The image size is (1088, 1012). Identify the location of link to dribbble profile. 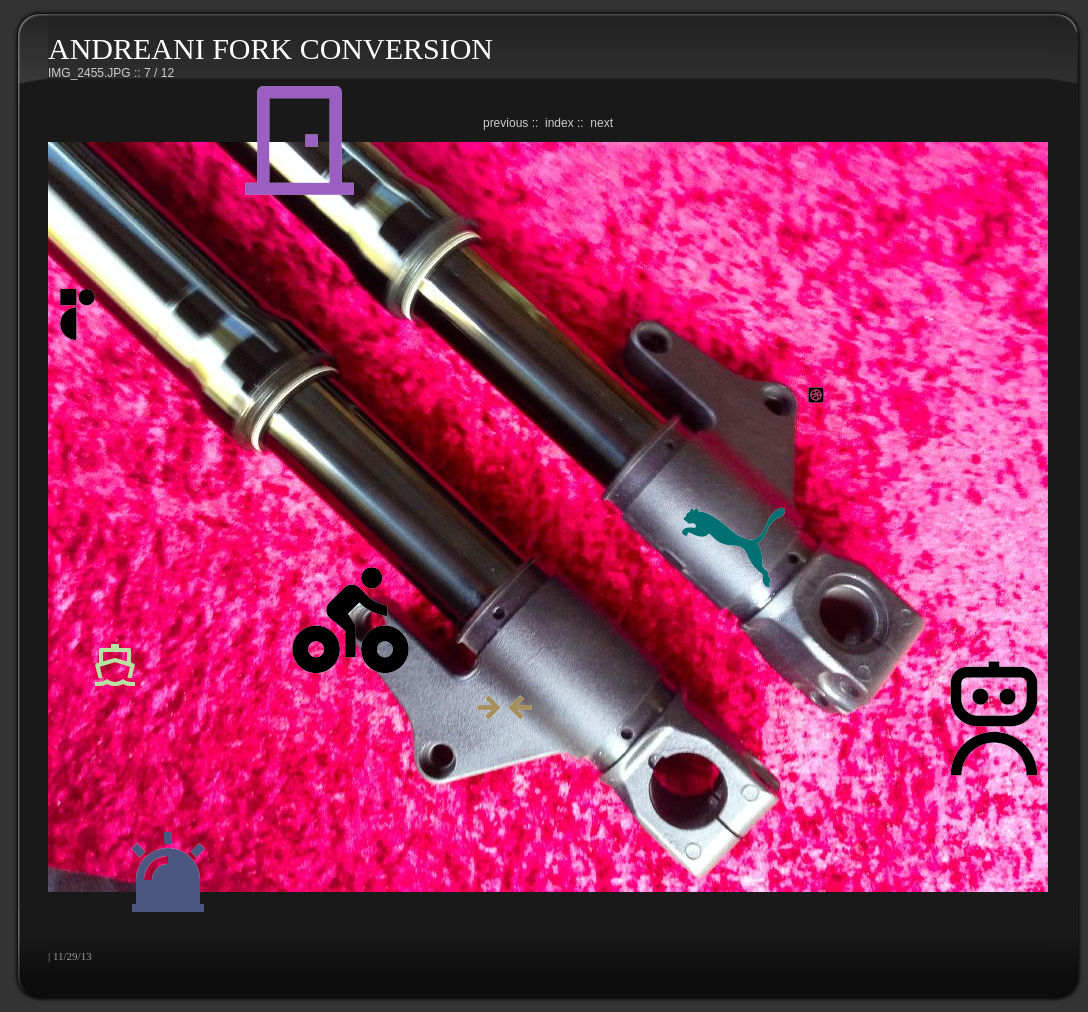
(816, 395).